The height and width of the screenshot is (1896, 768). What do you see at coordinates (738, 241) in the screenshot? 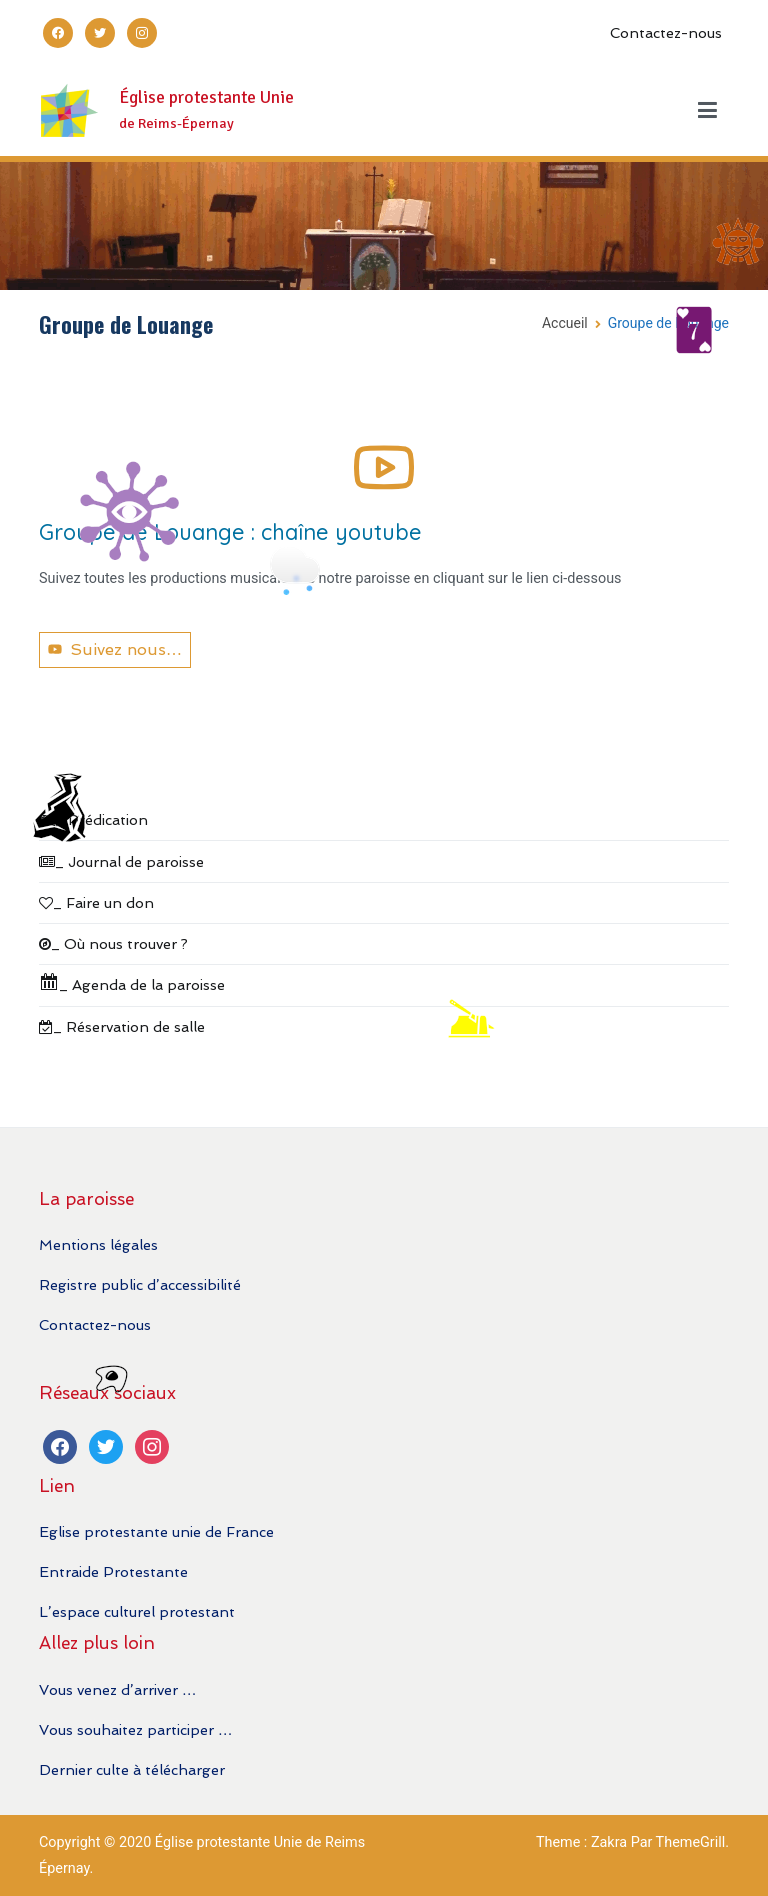
I see `view aztec or mesoamerican themed content` at bounding box center [738, 241].